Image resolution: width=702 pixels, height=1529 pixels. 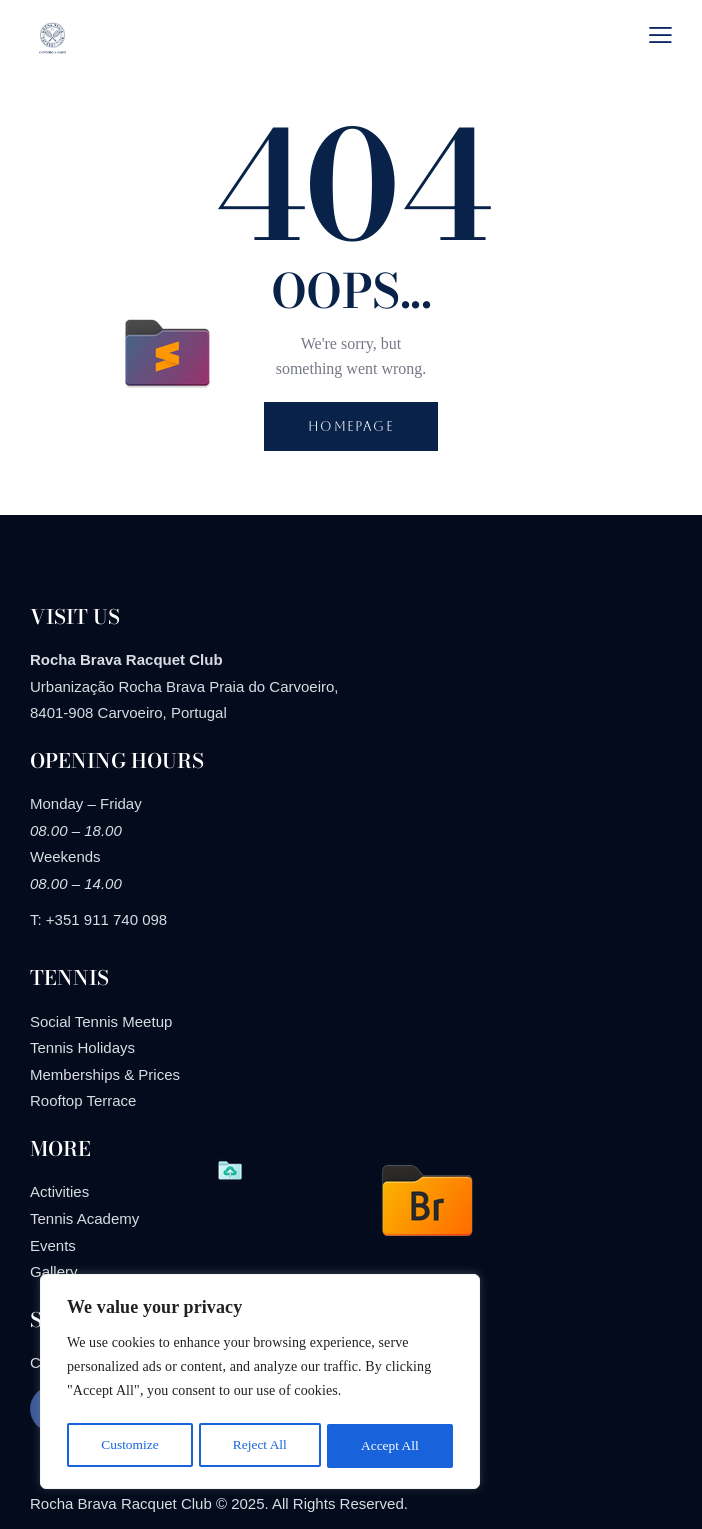 What do you see at coordinates (230, 1171) in the screenshot?
I see `access windows update download folder` at bounding box center [230, 1171].